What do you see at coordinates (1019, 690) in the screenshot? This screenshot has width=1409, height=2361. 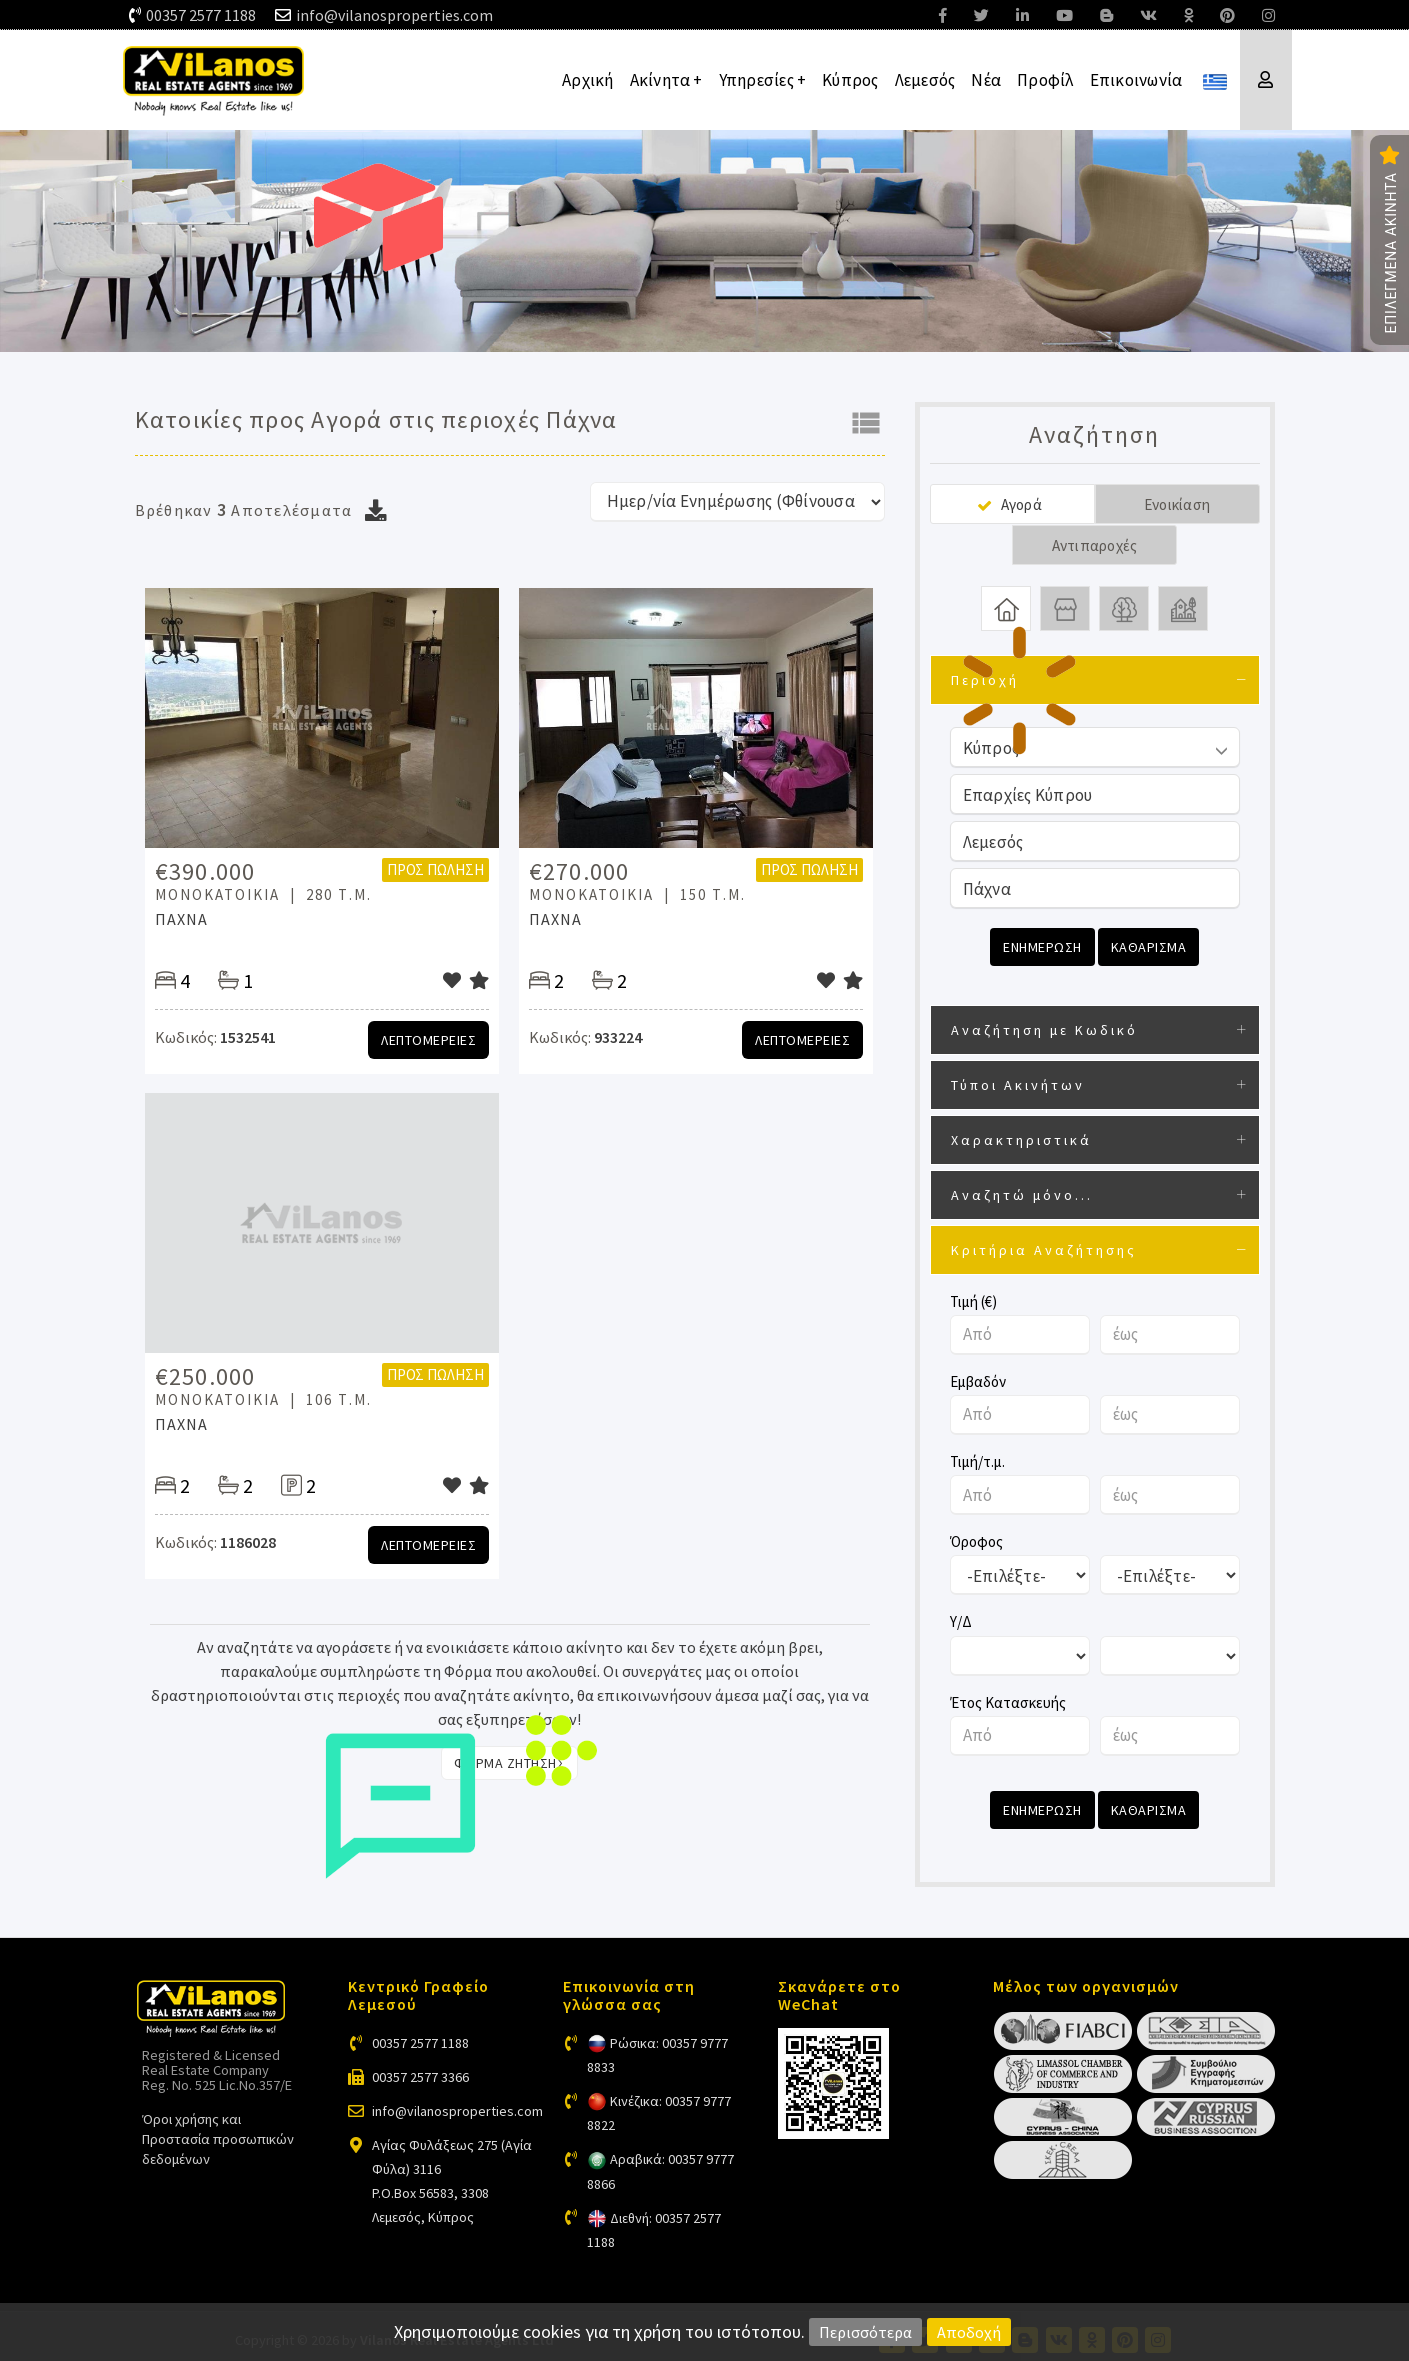 I see `loading content in progress` at bounding box center [1019, 690].